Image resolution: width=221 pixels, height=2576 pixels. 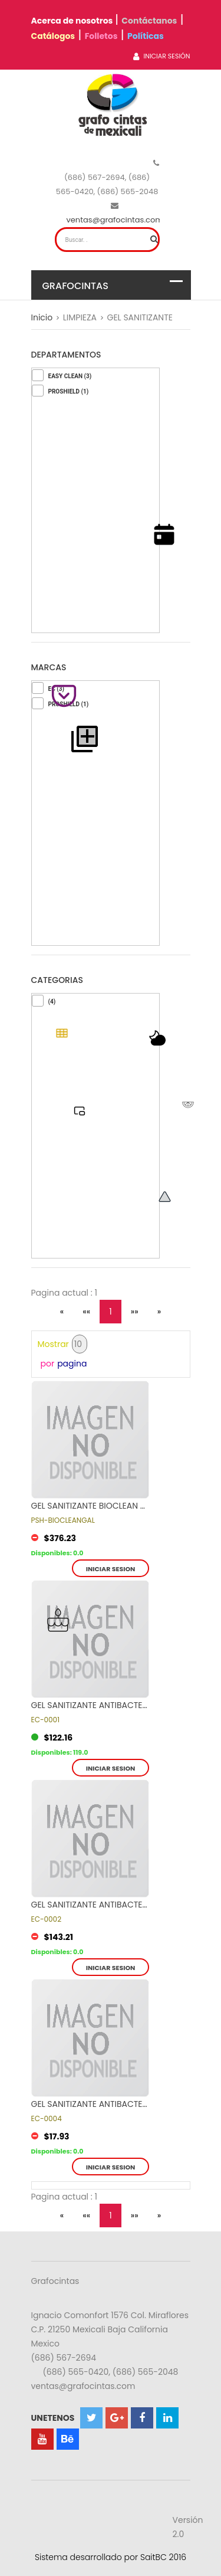 I want to click on view birthday or celebration reminders, so click(x=58, y=1621).